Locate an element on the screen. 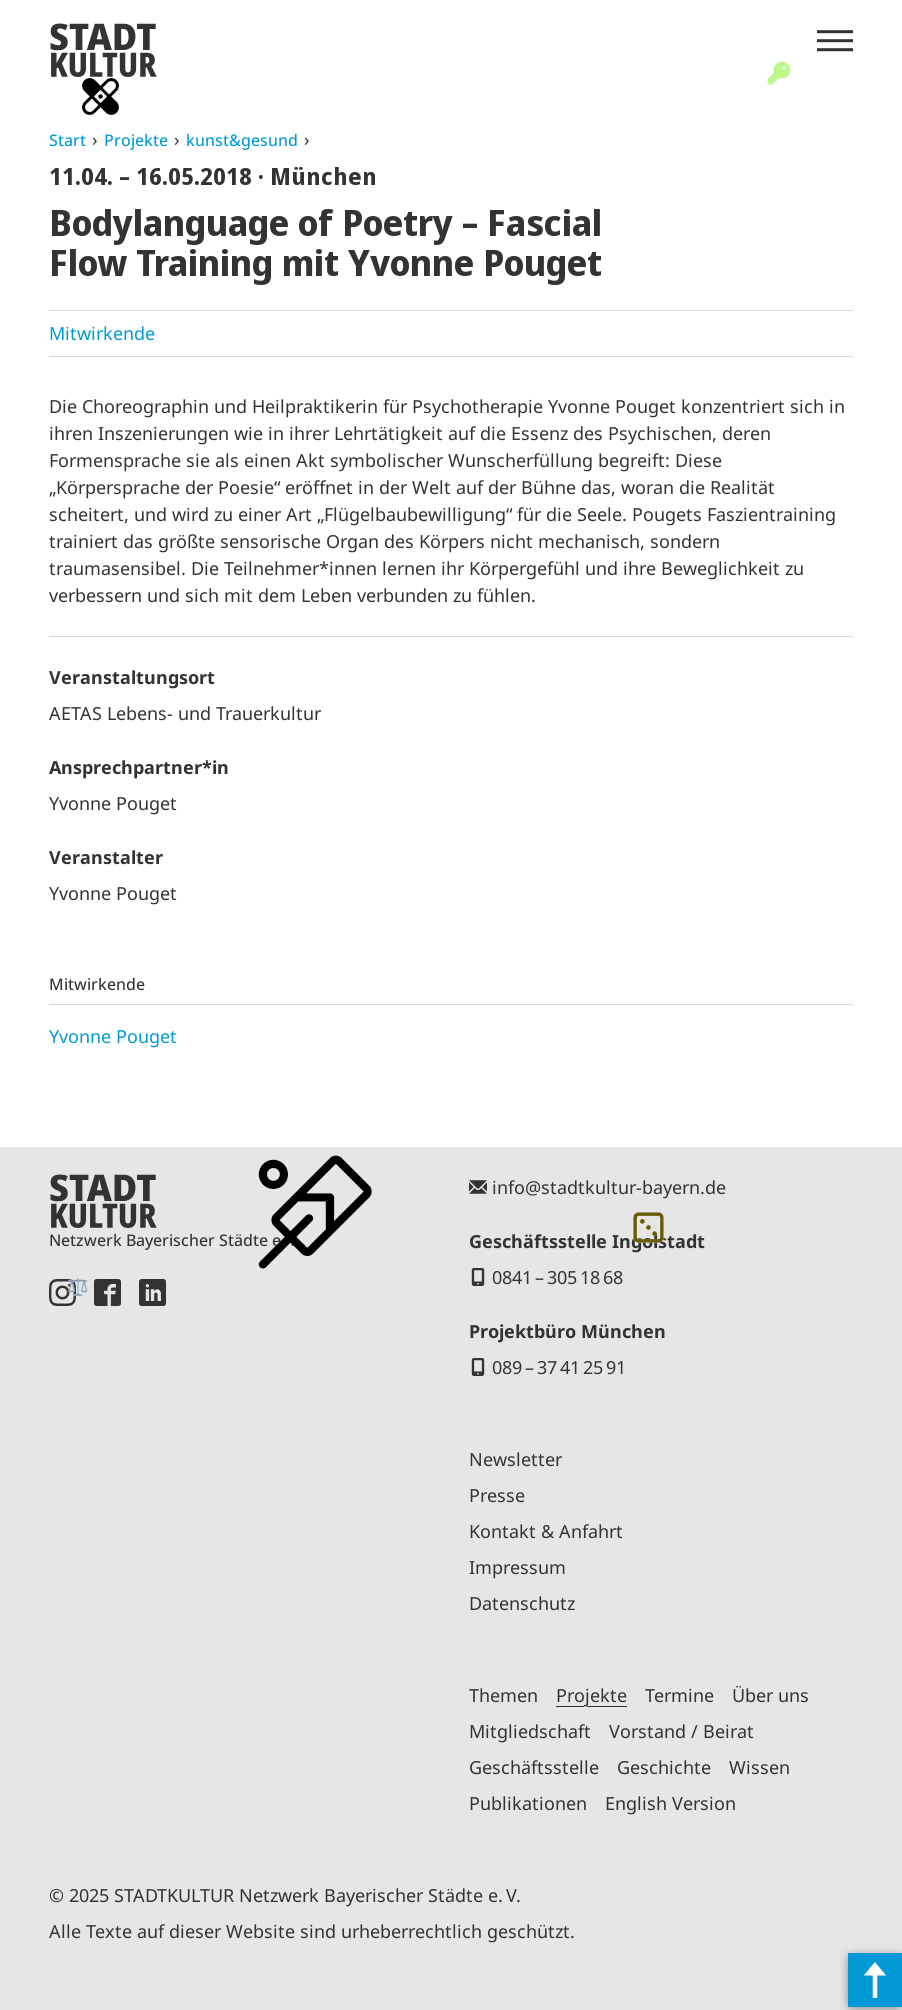  access cricket sports scores or content is located at coordinates (309, 1210).